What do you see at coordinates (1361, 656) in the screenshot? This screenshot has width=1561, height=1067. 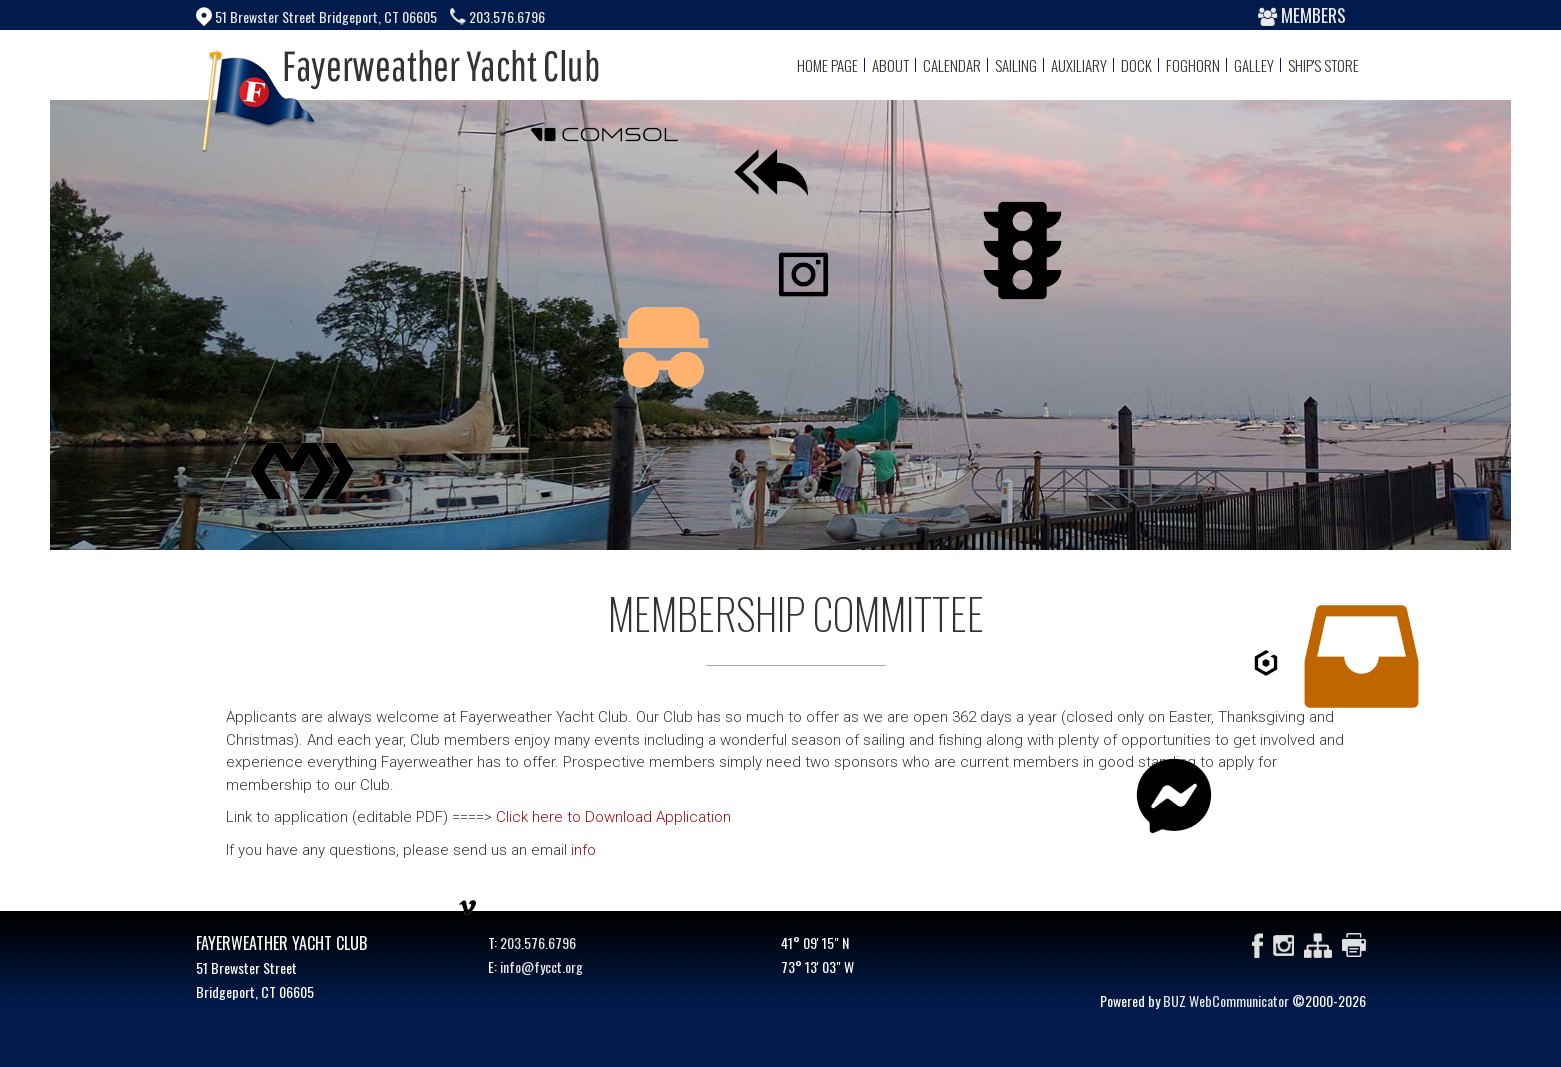 I see `view inbox messages` at bounding box center [1361, 656].